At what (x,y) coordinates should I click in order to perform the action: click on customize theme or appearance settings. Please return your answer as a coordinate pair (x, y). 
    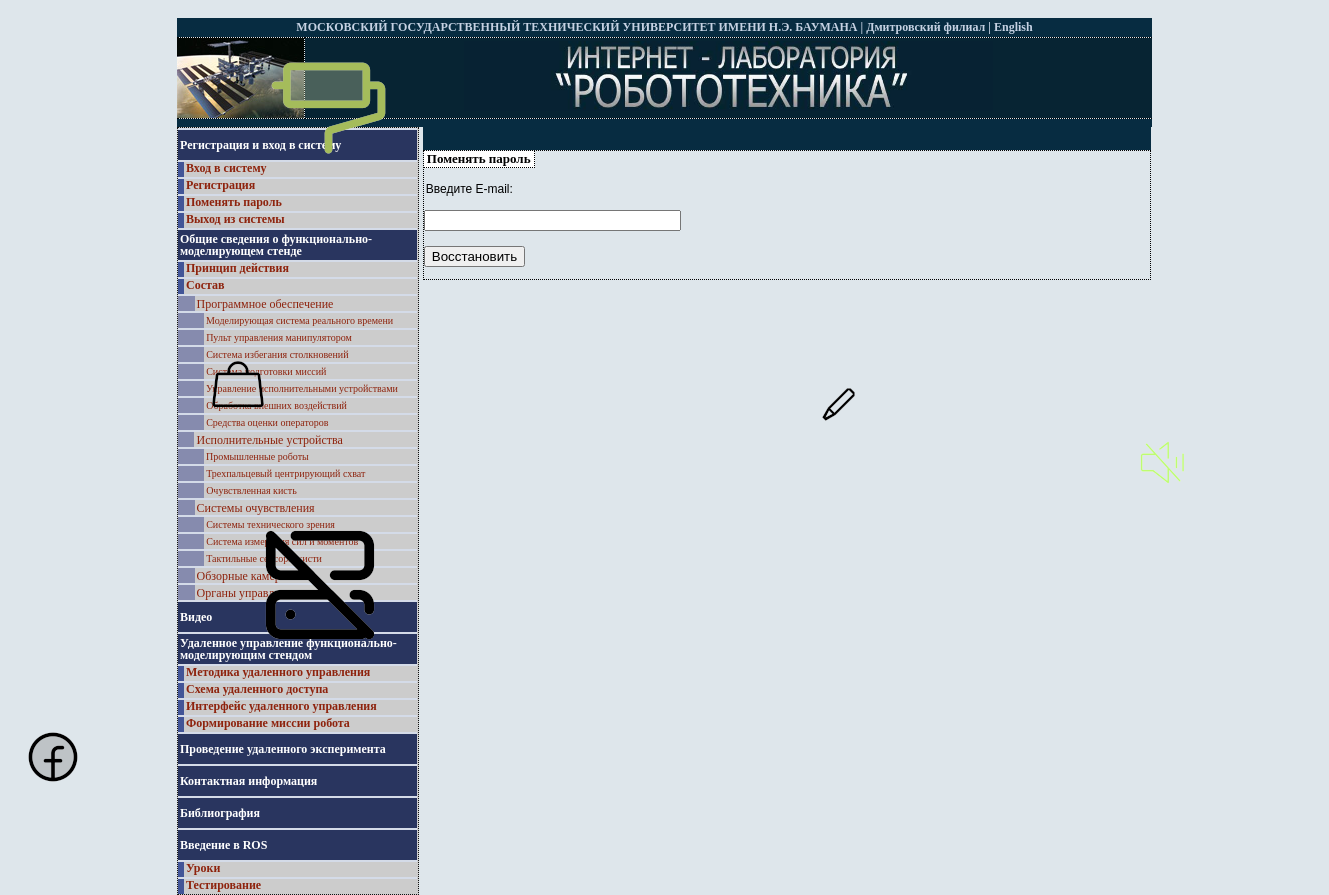
    Looking at the image, I should click on (328, 100).